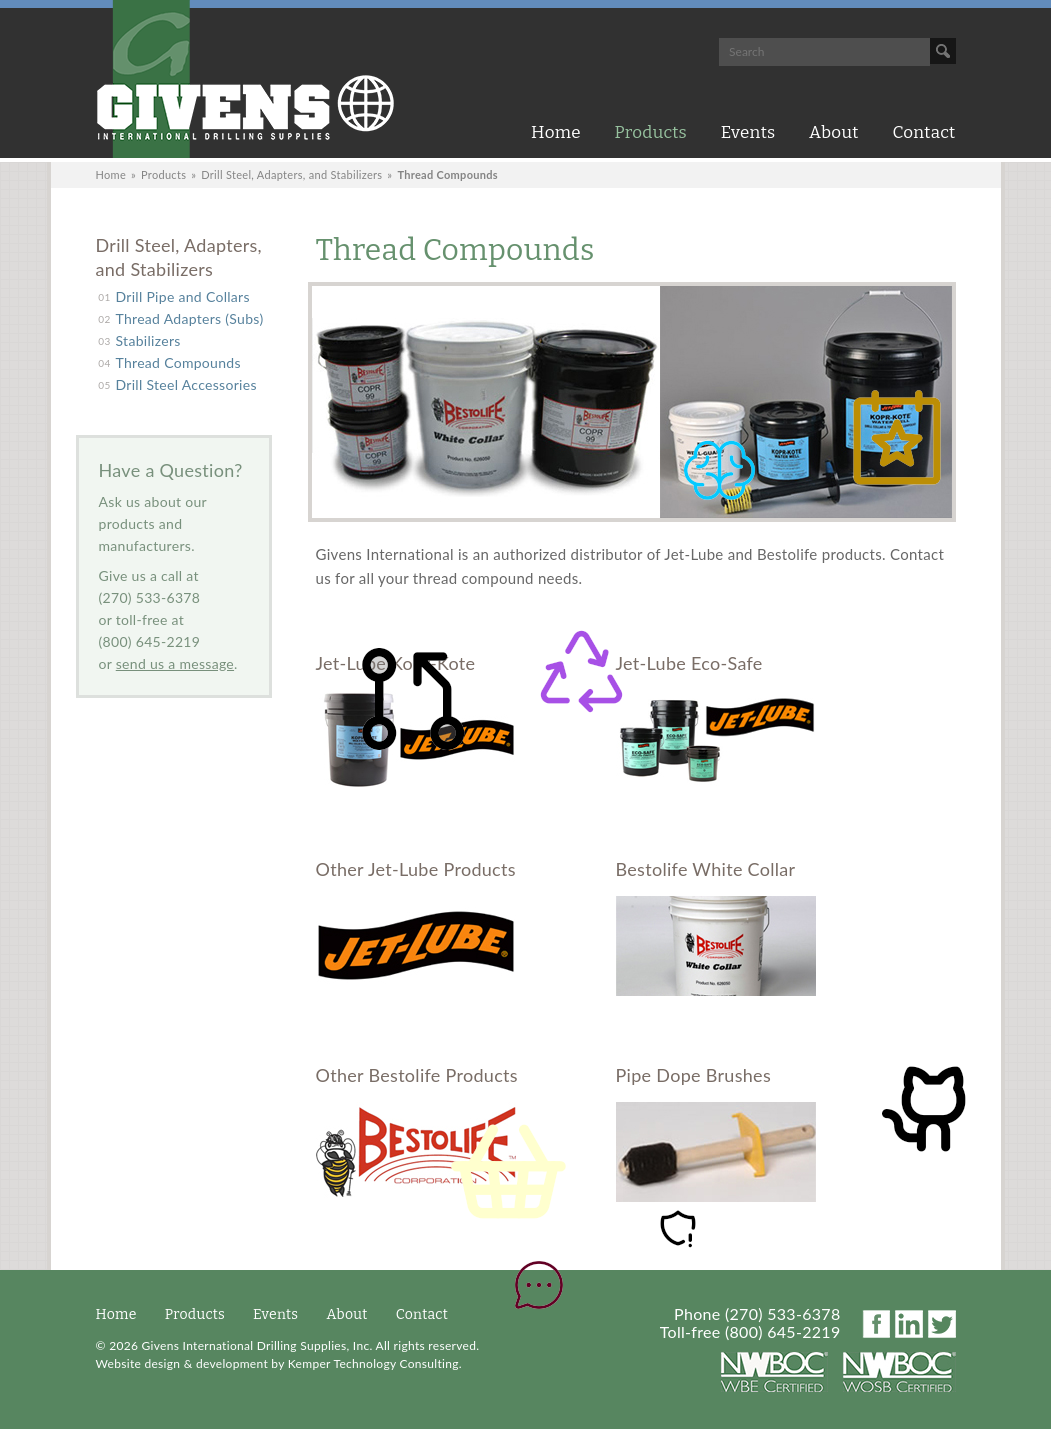 This screenshot has height=1429, width=1051. What do you see at coordinates (719, 471) in the screenshot?
I see `access AI or smart features` at bounding box center [719, 471].